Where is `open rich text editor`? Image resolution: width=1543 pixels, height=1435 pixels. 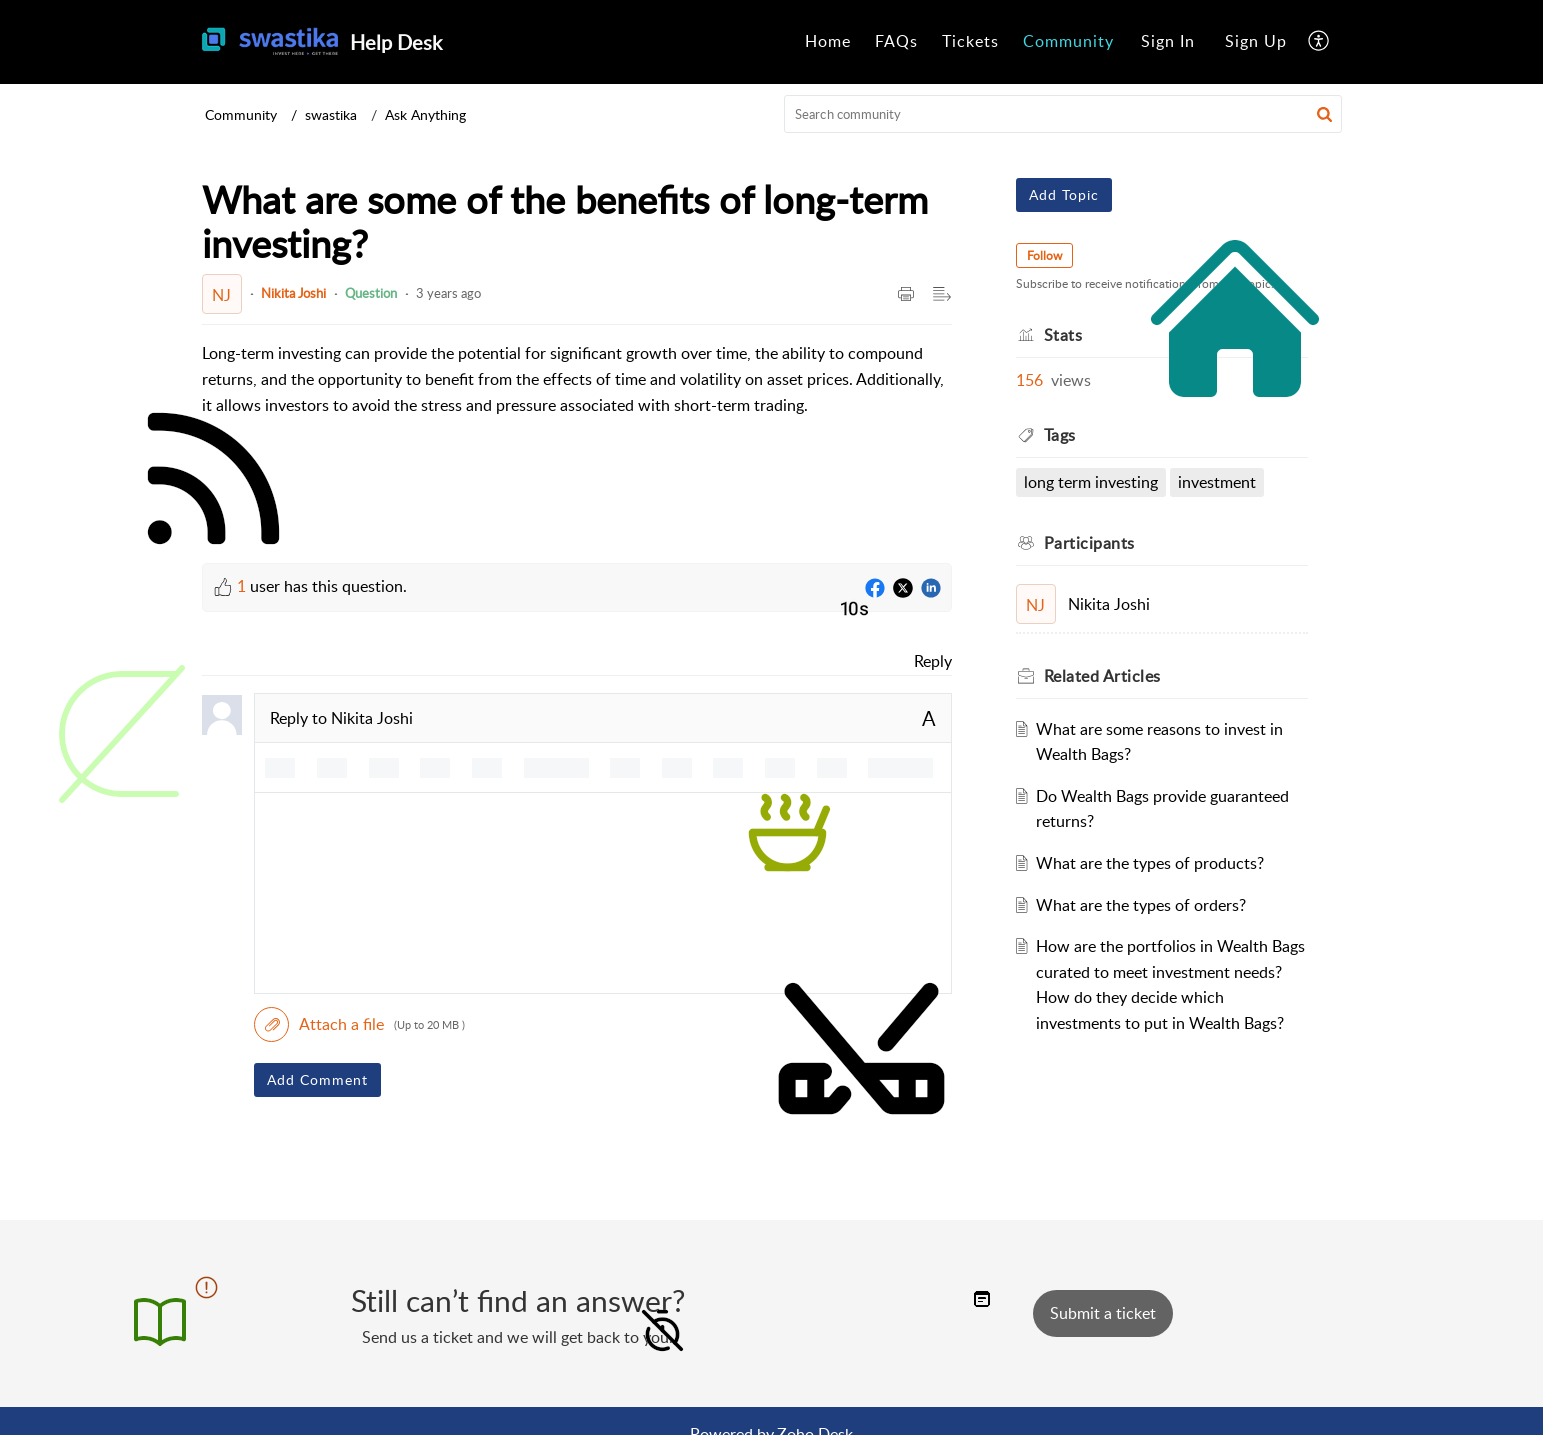
open rich text editor is located at coordinates (982, 1299).